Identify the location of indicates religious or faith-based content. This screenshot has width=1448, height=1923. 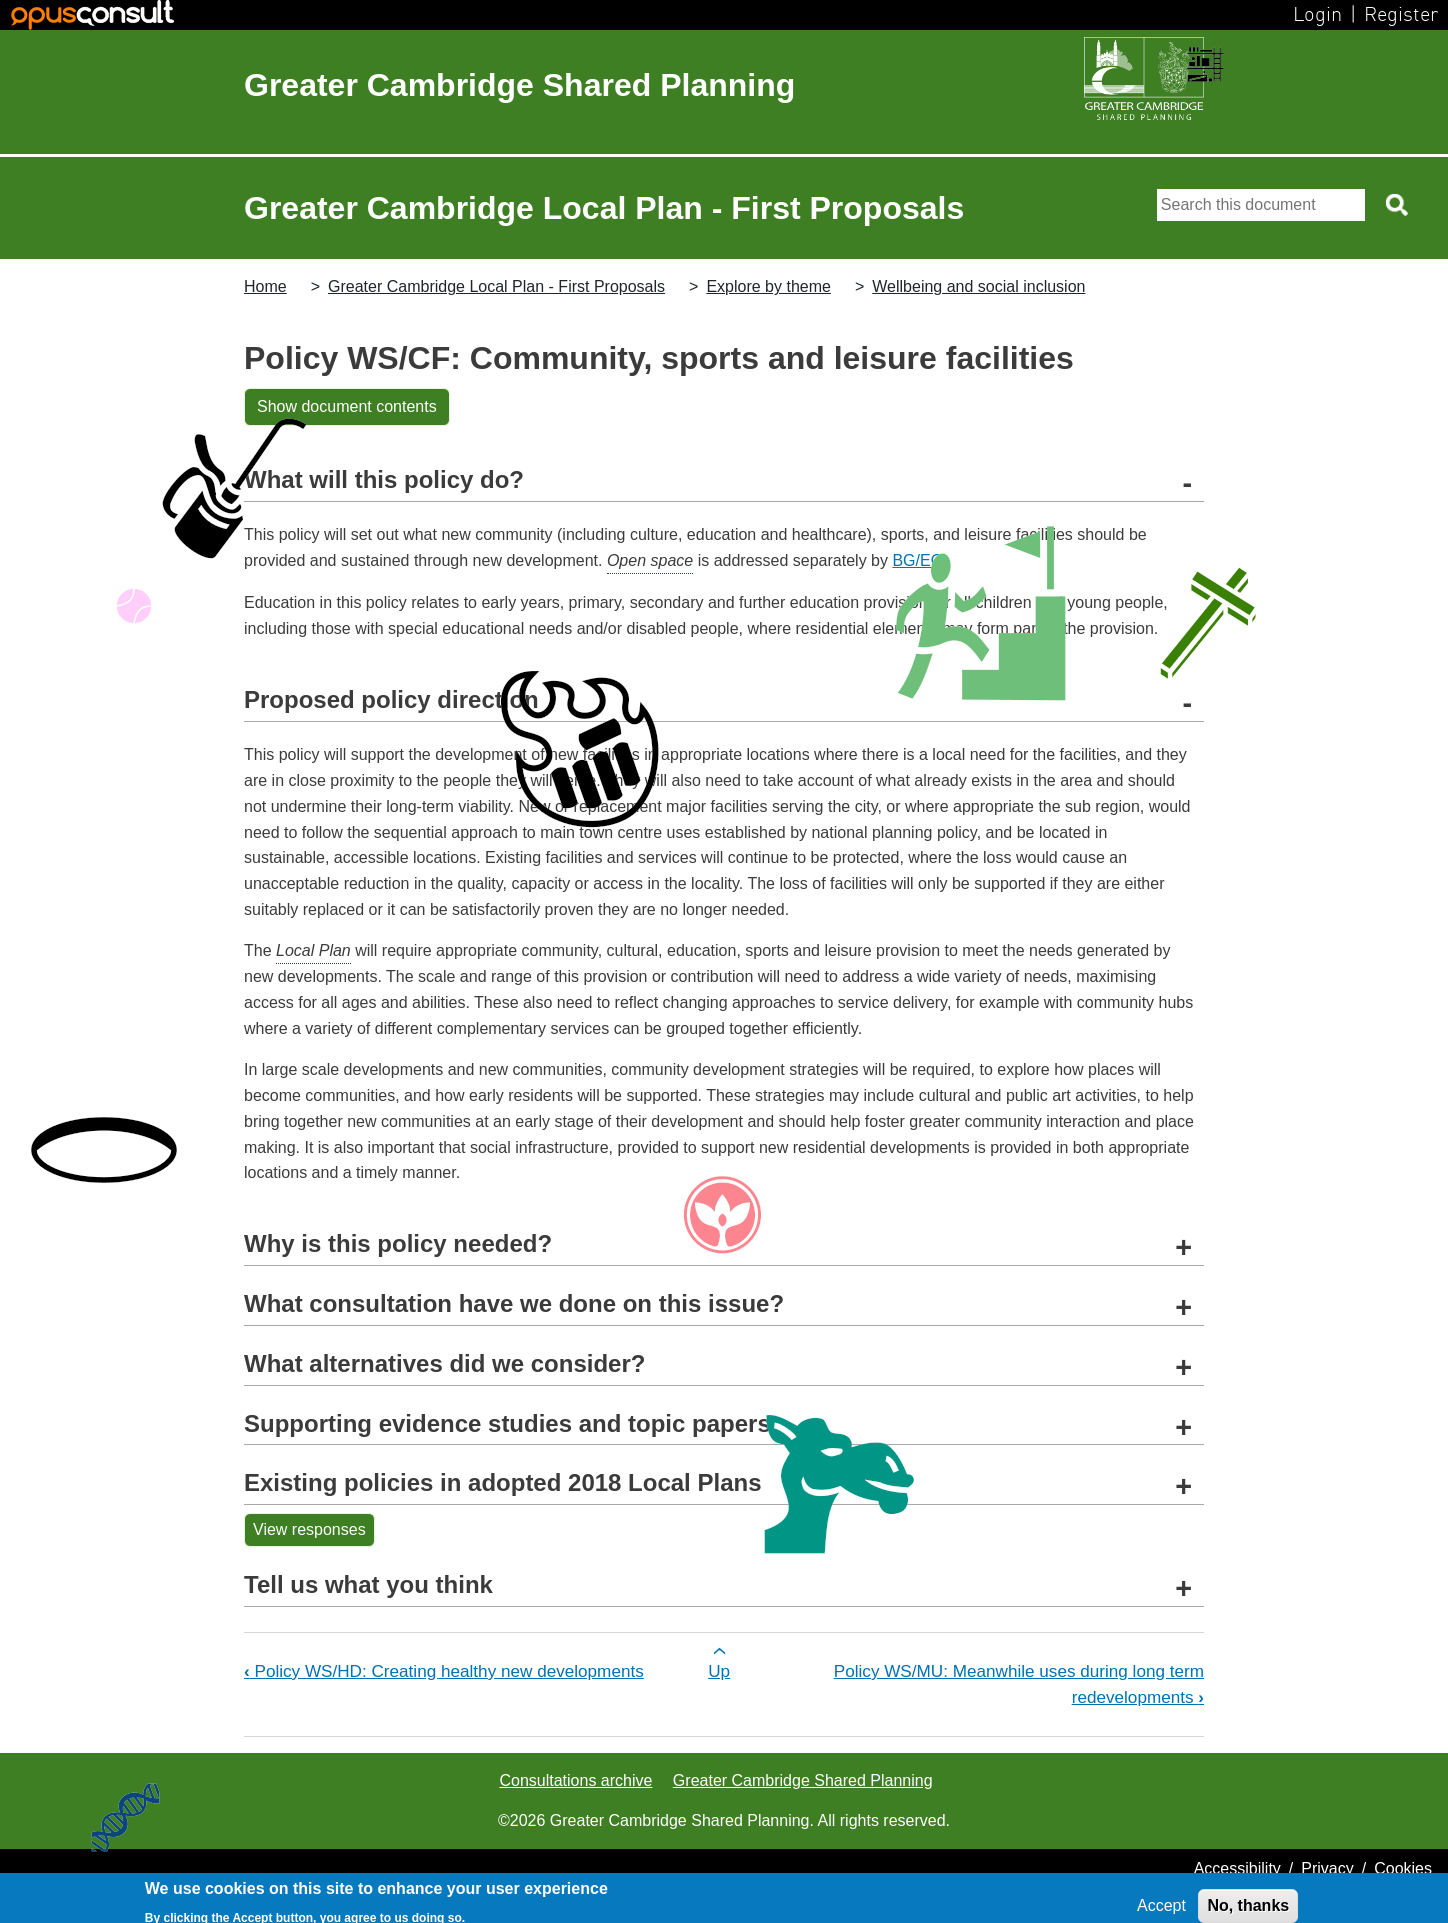
(1212, 622).